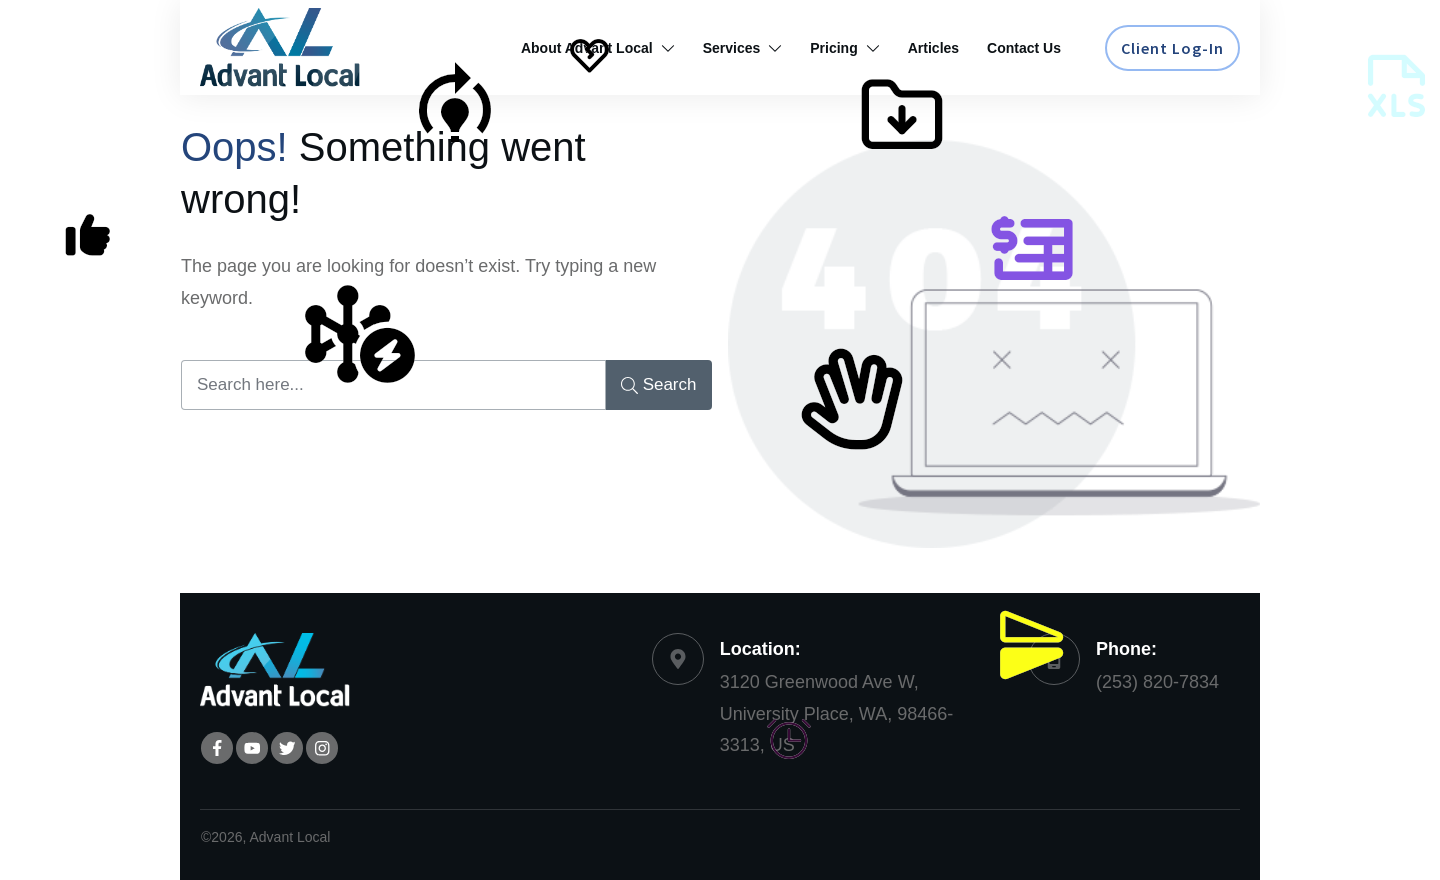  Describe the element at coordinates (589, 54) in the screenshot. I see `unlike or remove from favorites` at that location.